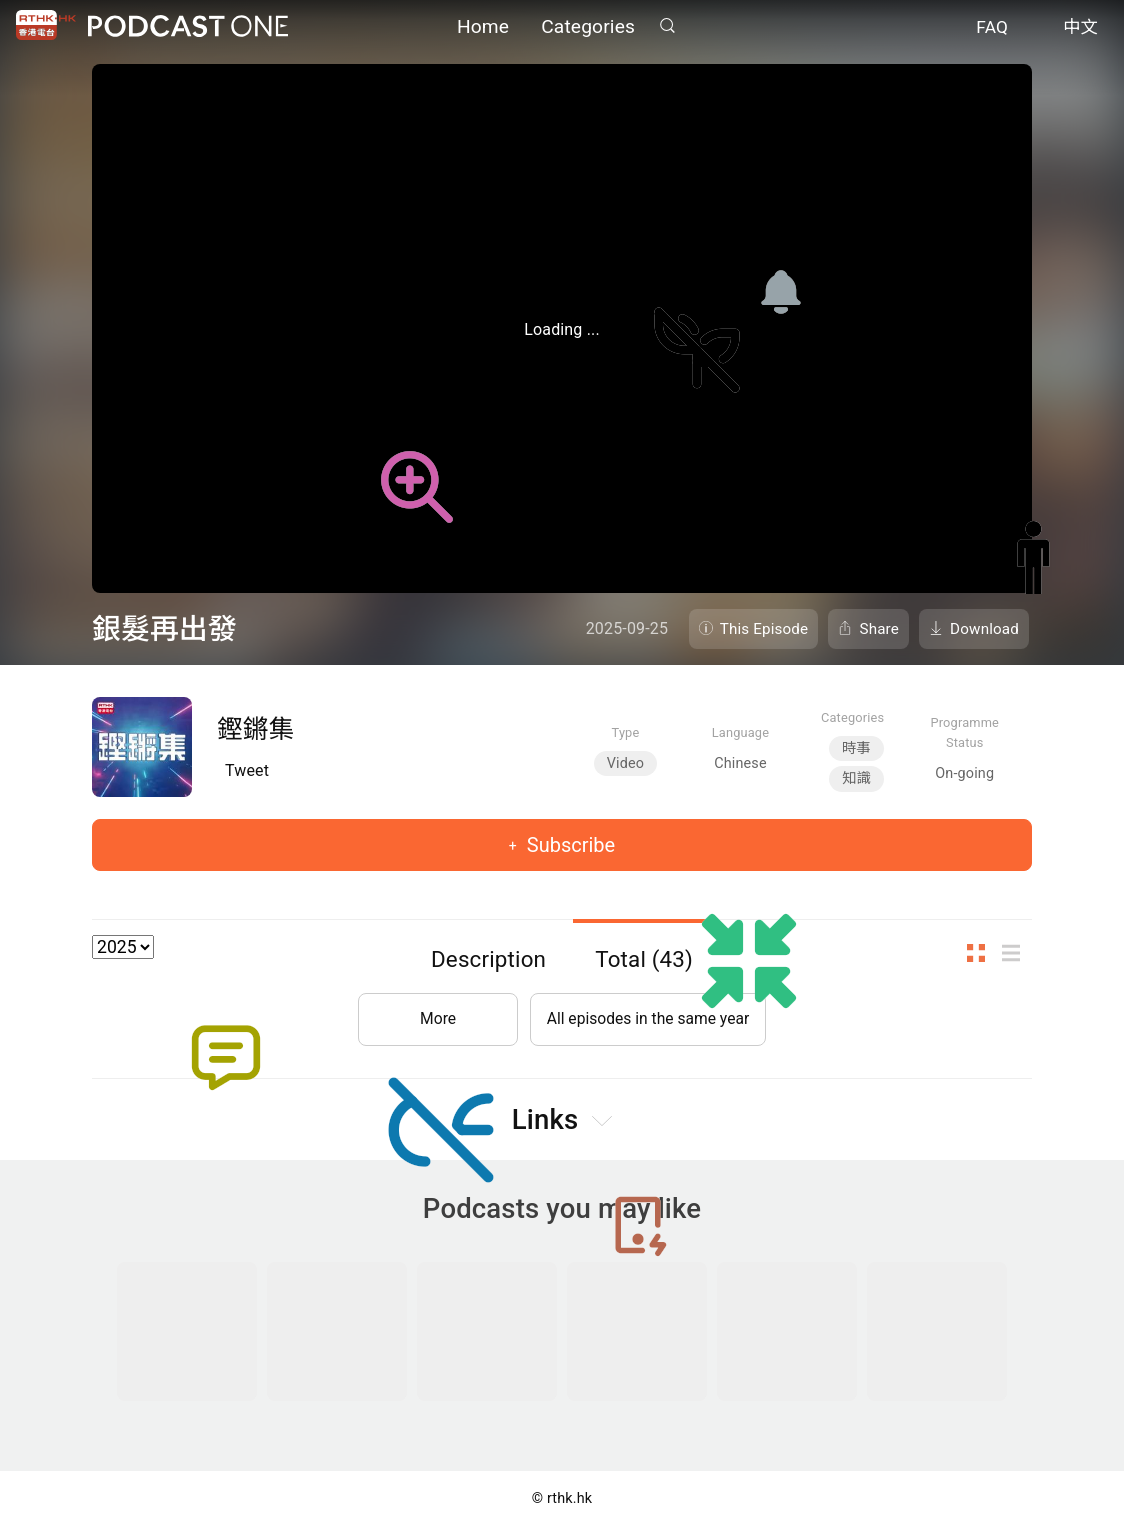  I want to click on indicates CE certification is disabled or not applicable, so click(441, 1130).